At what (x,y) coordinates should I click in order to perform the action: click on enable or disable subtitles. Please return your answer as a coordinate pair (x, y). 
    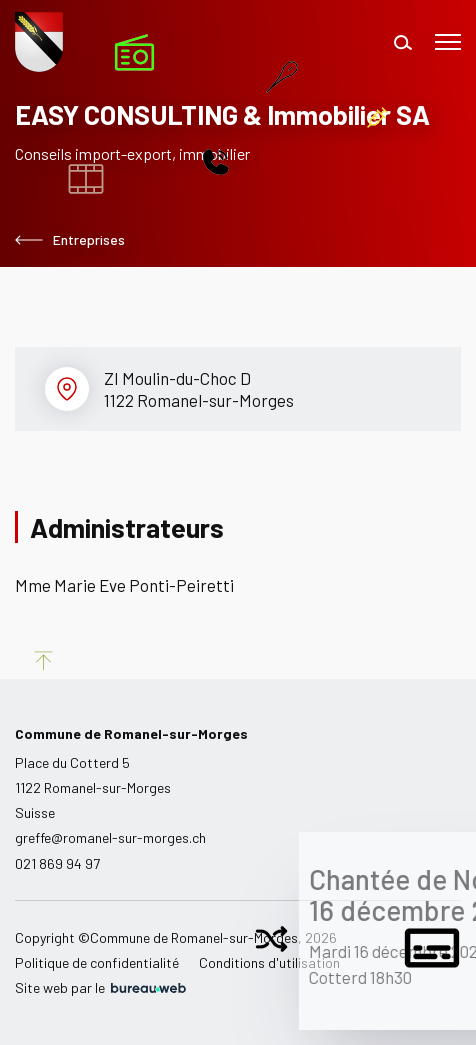
    Looking at the image, I should click on (432, 948).